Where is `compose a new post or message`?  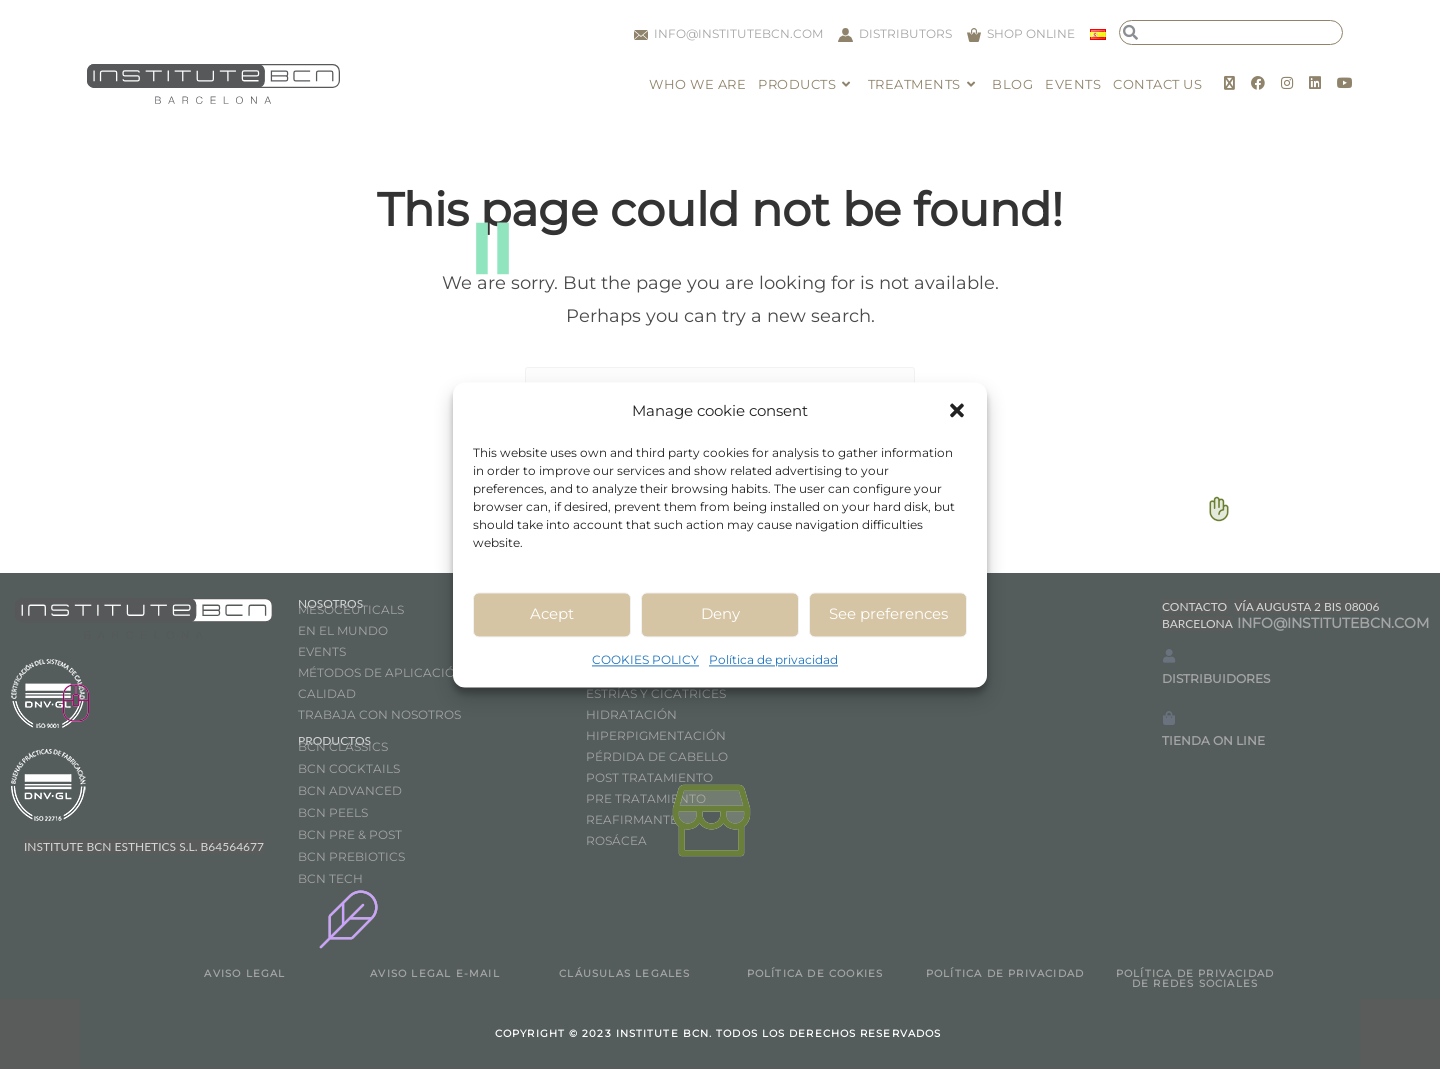 compose a new post or message is located at coordinates (347, 920).